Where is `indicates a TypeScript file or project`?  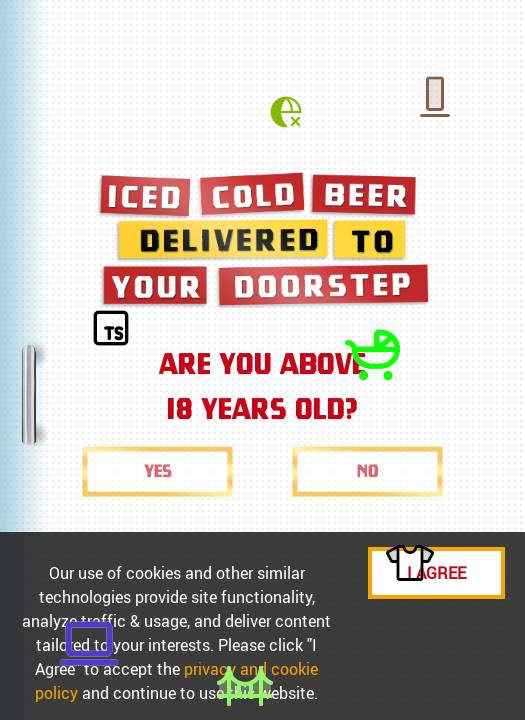
indicates a TypeScript file or project is located at coordinates (111, 328).